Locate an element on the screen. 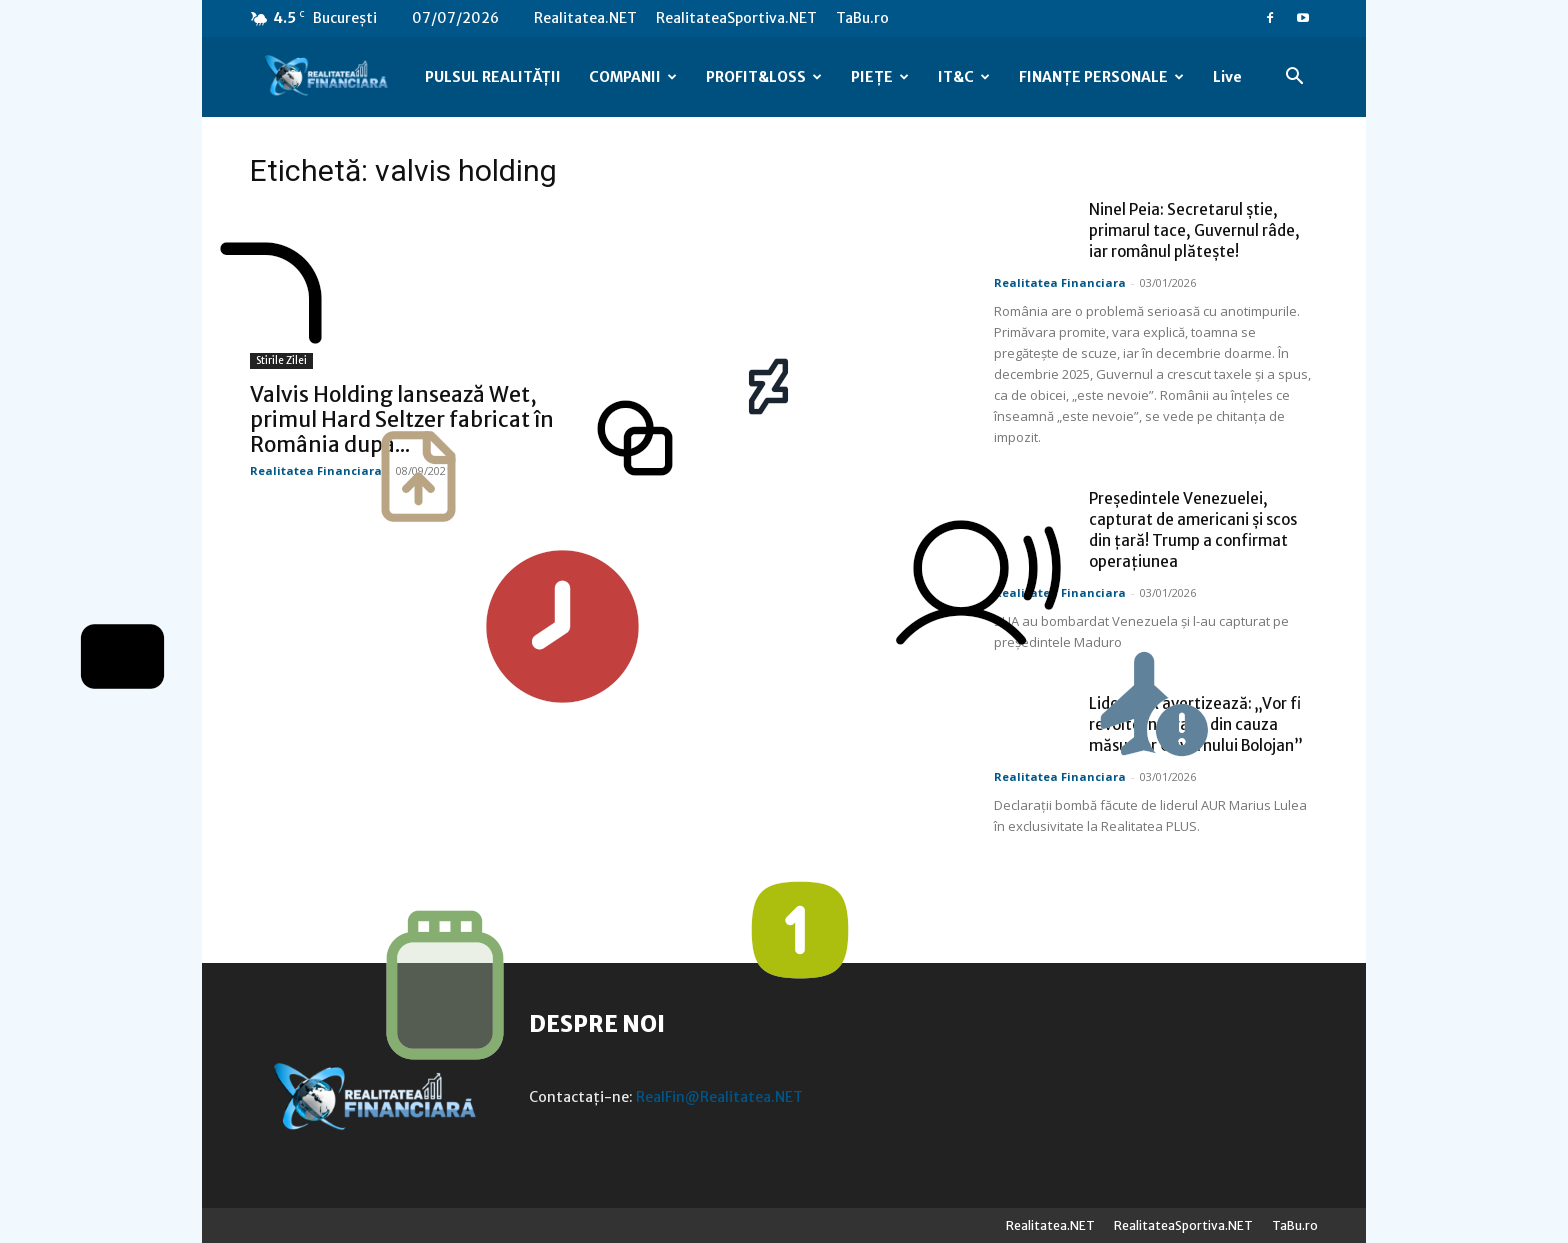  toggle between circular and square shape options is located at coordinates (635, 438).